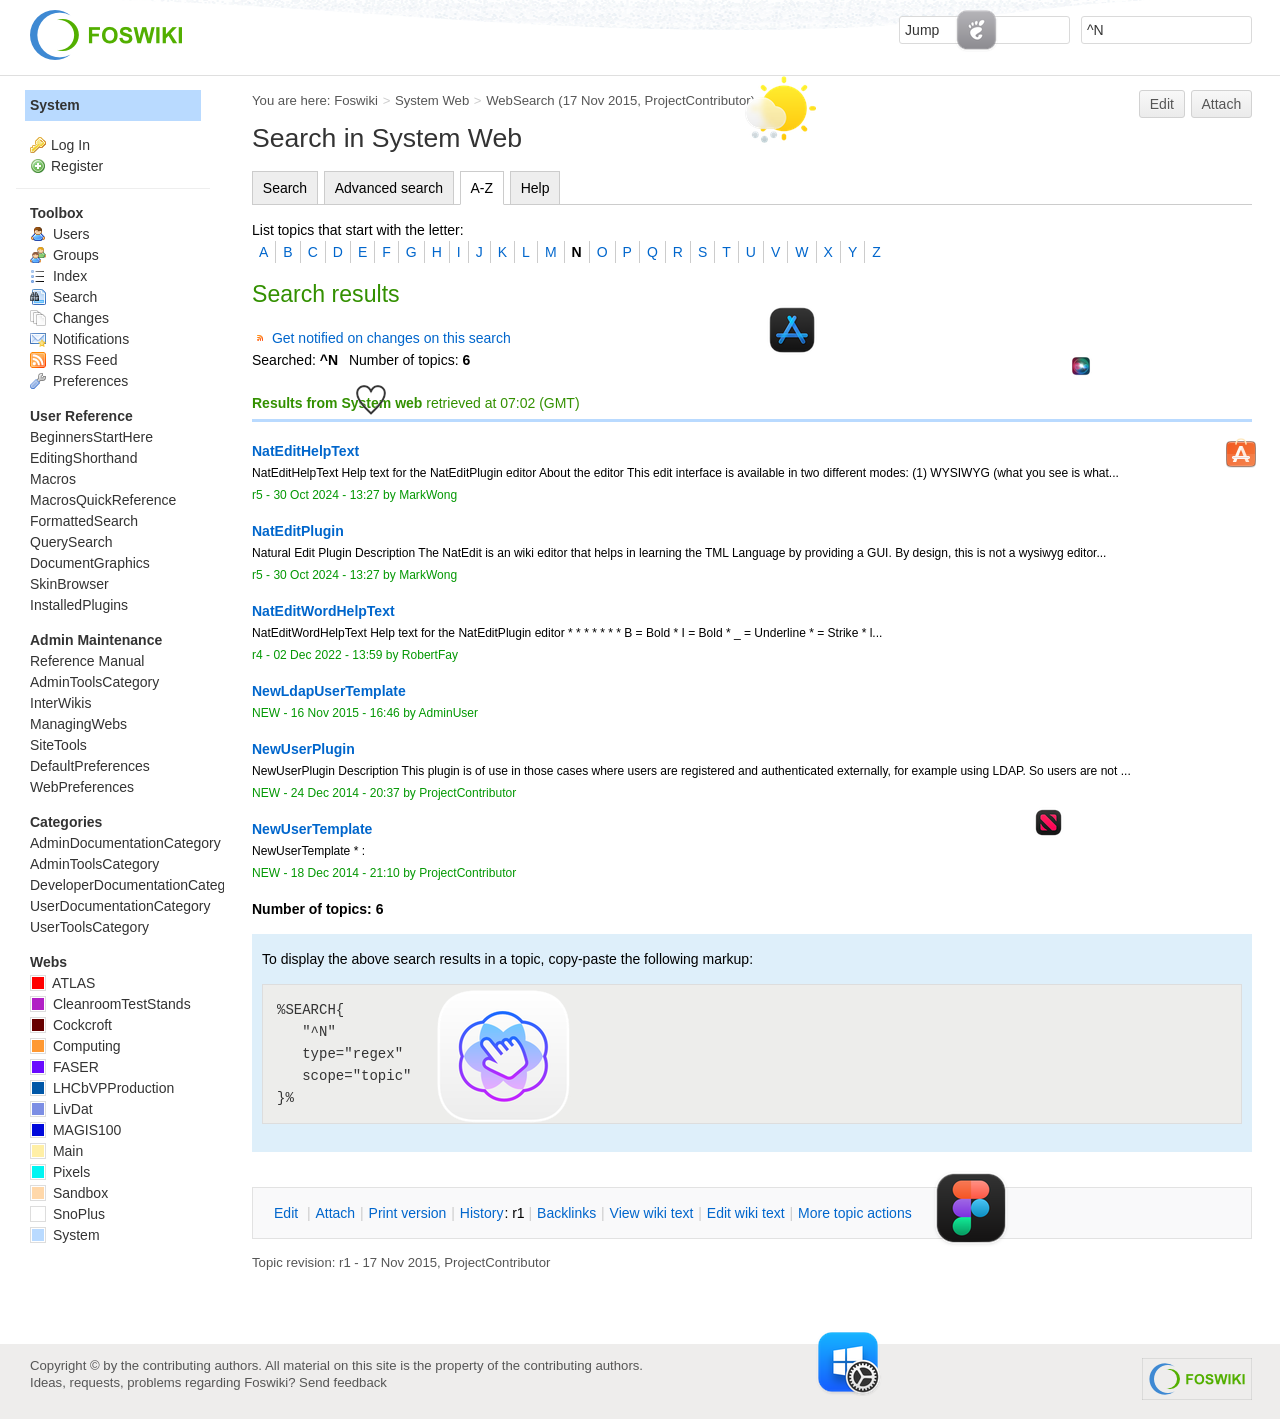 Image resolution: width=1280 pixels, height=1419 pixels. What do you see at coordinates (780, 109) in the screenshot?
I see `indicates scattered snow showers during daytime` at bounding box center [780, 109].